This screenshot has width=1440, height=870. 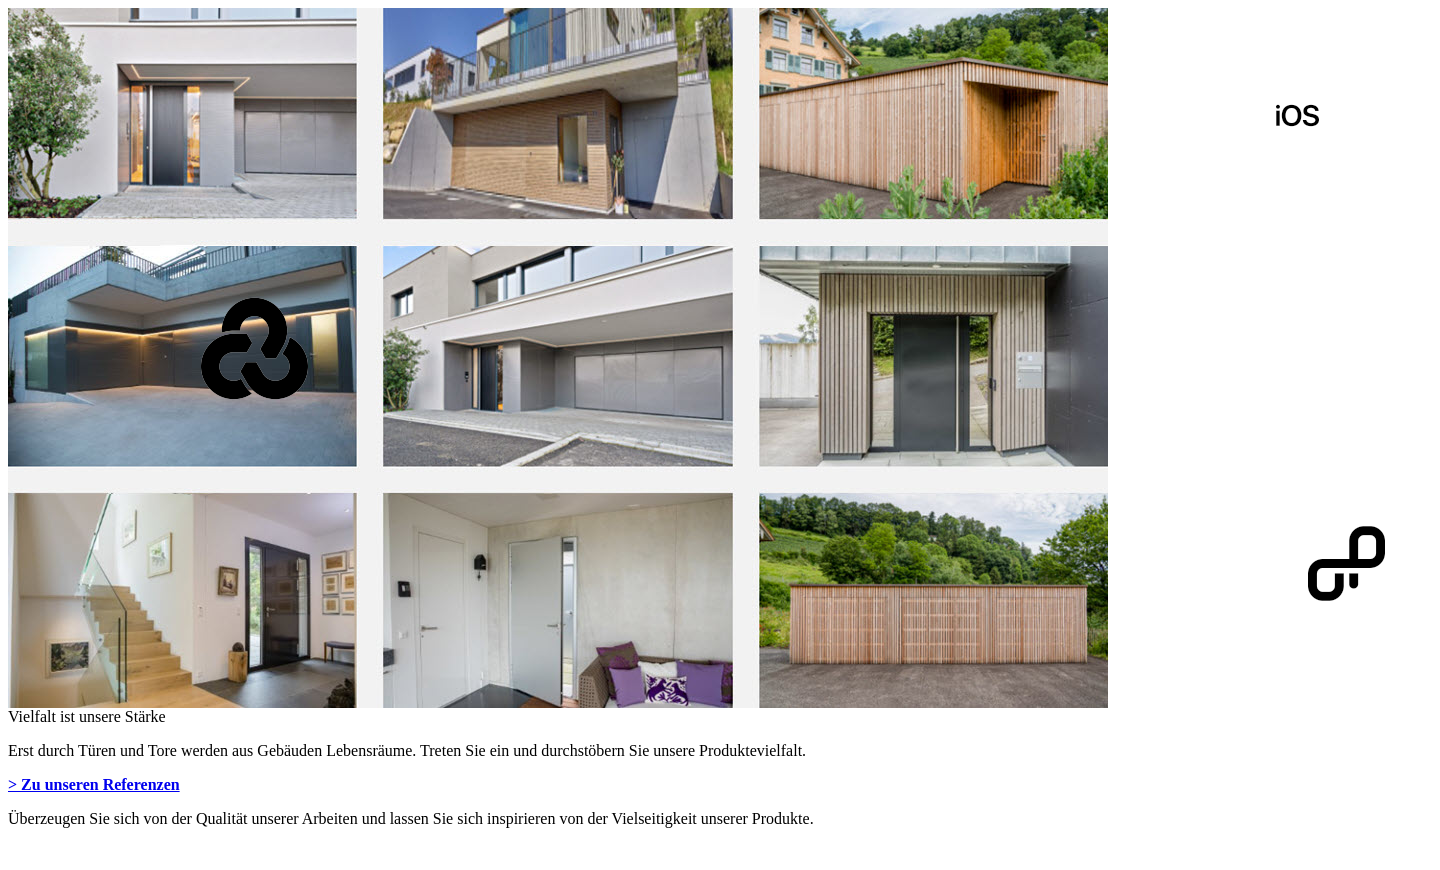 I want to click on indicates iOS platform compatibility, so click(x=1297, y=115).